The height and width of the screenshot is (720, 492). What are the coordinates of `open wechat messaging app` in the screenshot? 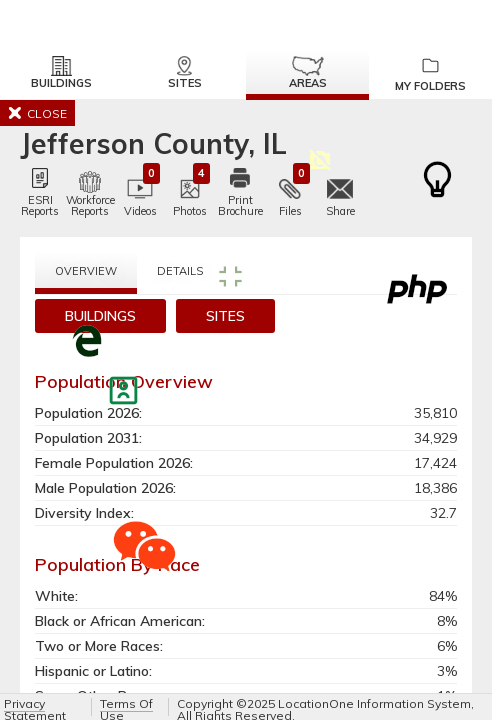 It's located at (144, 546).